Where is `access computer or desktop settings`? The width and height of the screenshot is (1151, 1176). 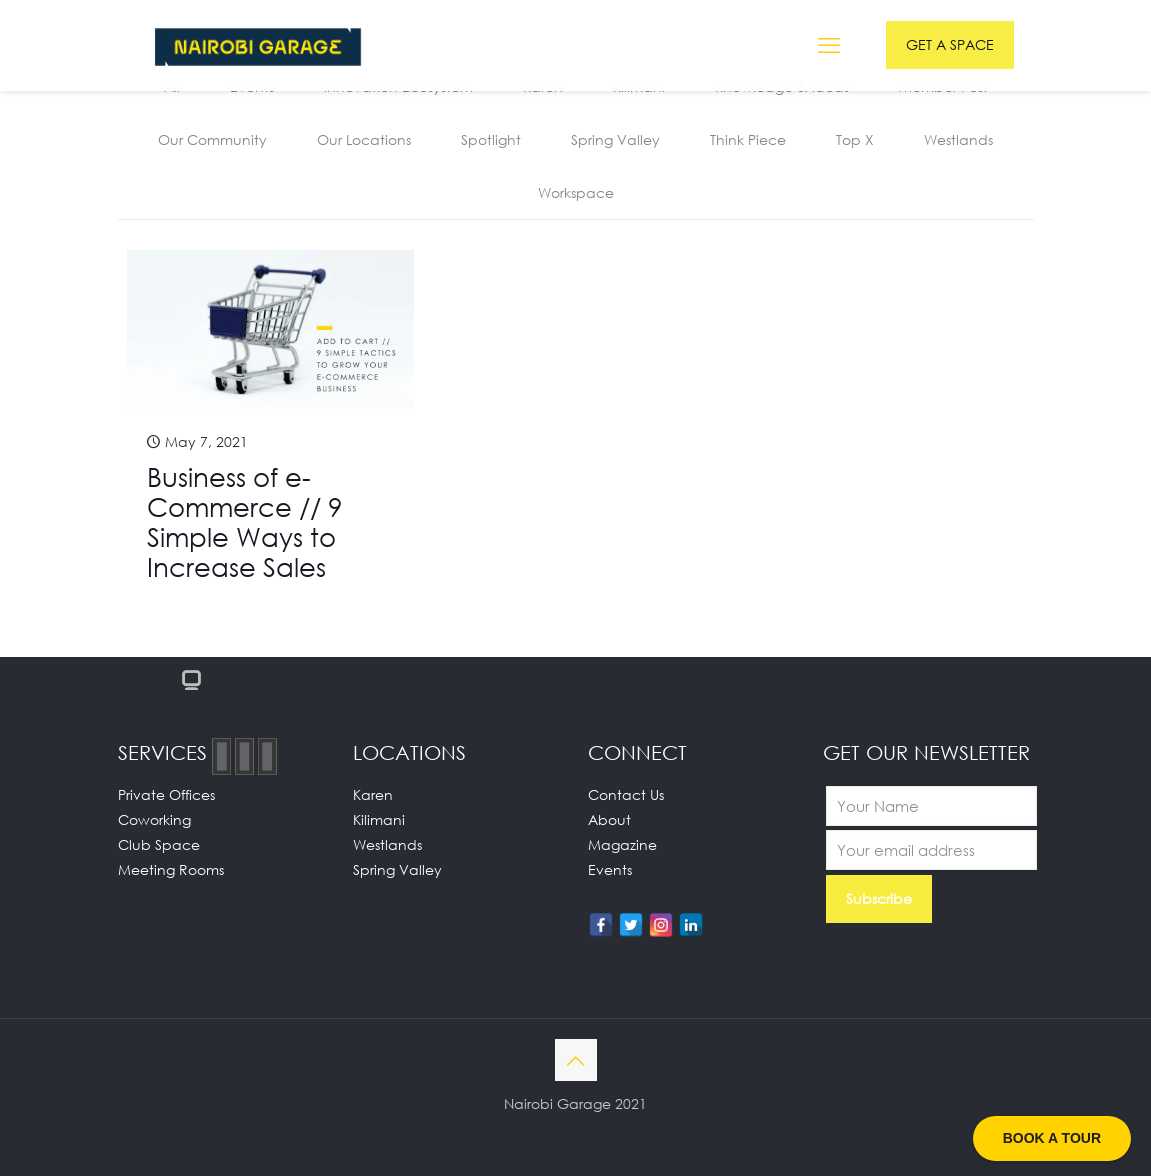 access computer or desktop settings is located at coordinates (191, 679).